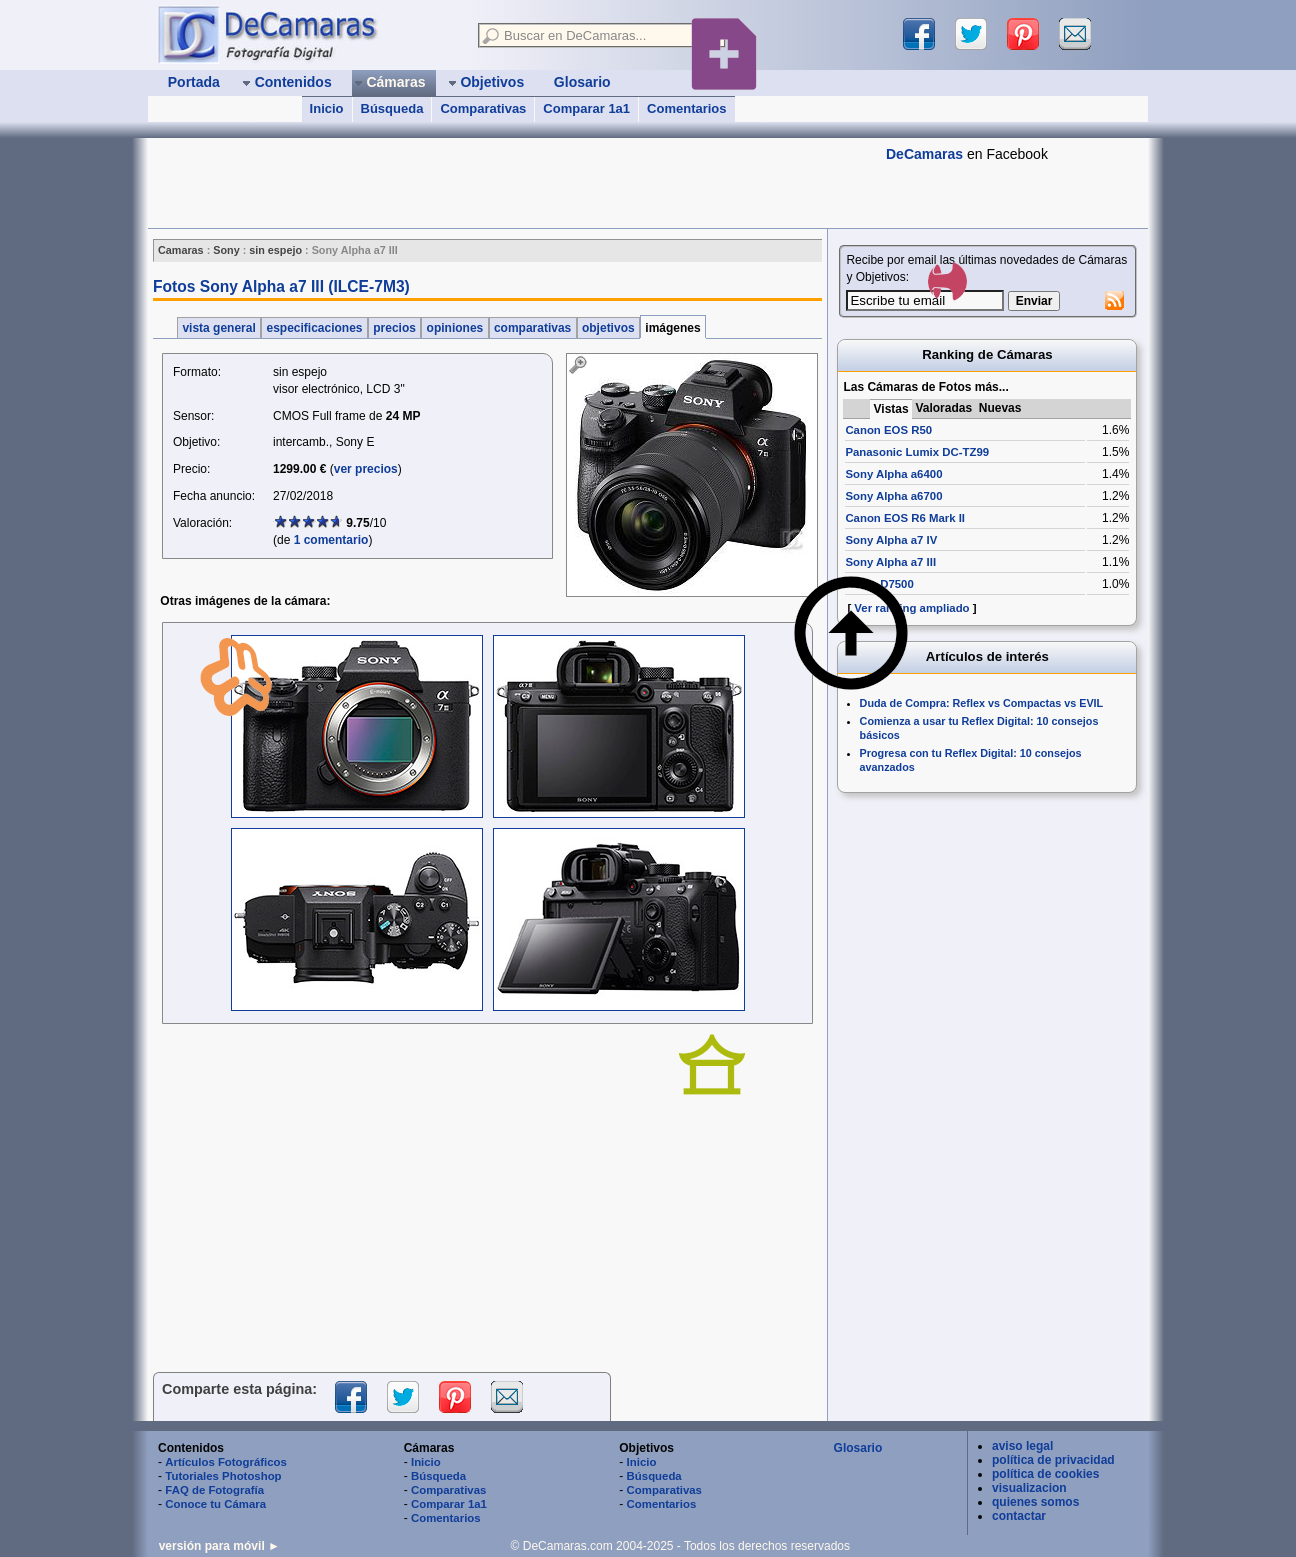  What do you see at coordinates (851, 633) in the screenshot?
I see `scroll to top of page` at bounding box center [851, 633].